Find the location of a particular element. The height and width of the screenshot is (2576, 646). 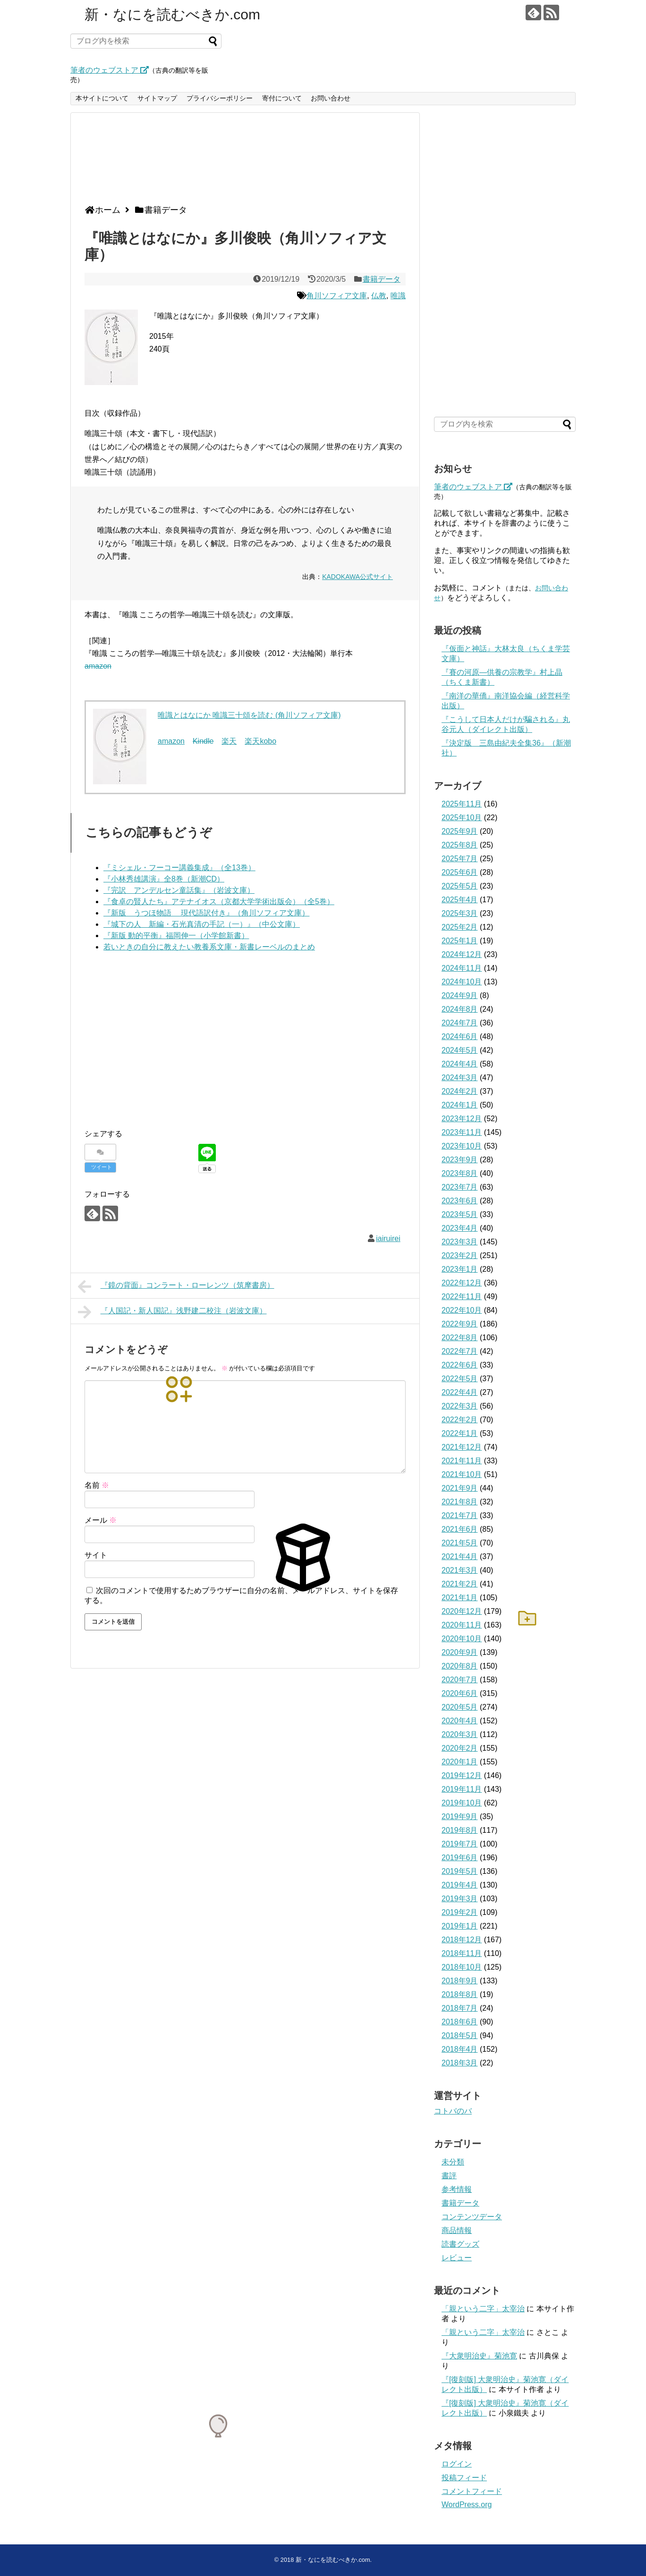

create a new folder is located at coordinates (527, 1618).